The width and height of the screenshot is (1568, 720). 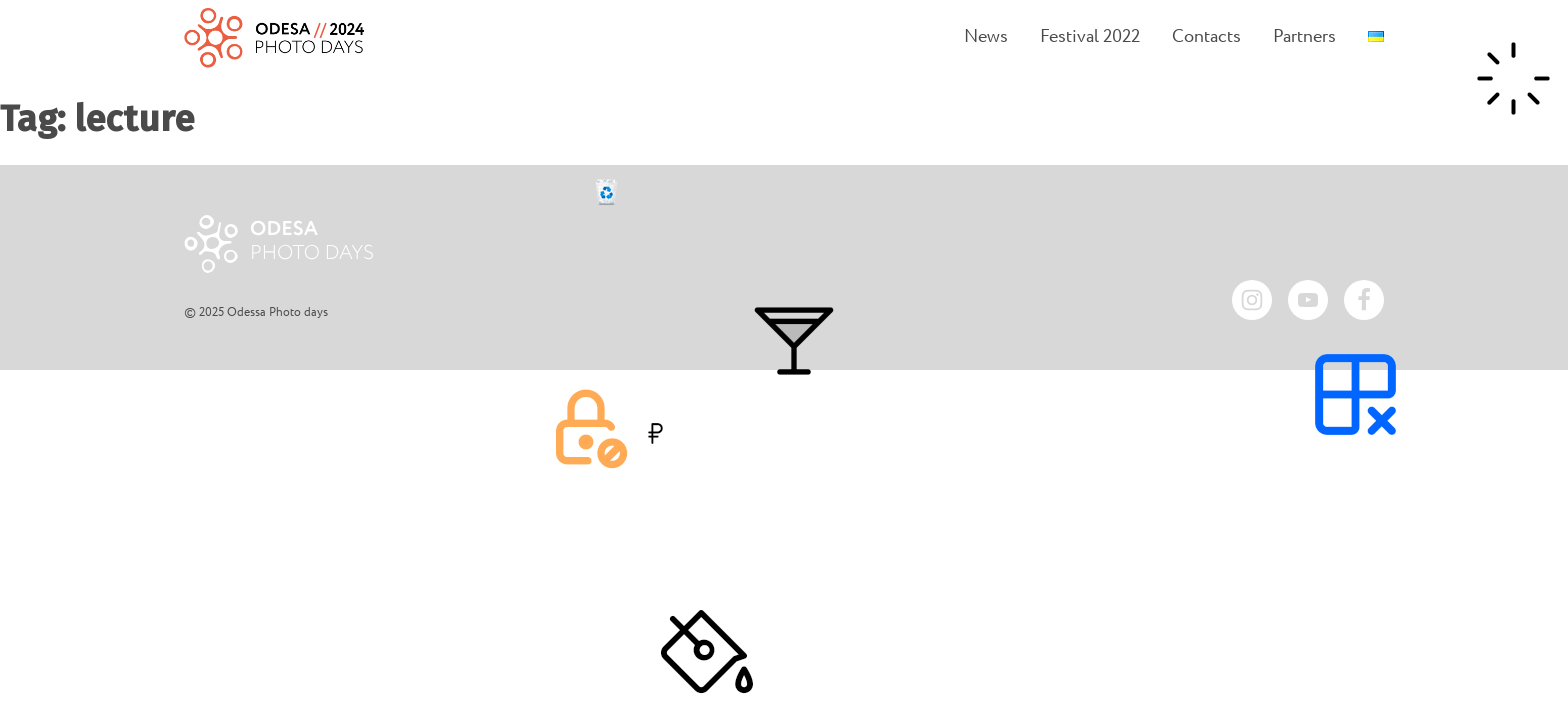 What do you see at coordinates (1513, 78) in the screenshot?
I see `indicates content is loading` at bounding box center [1513, 78].